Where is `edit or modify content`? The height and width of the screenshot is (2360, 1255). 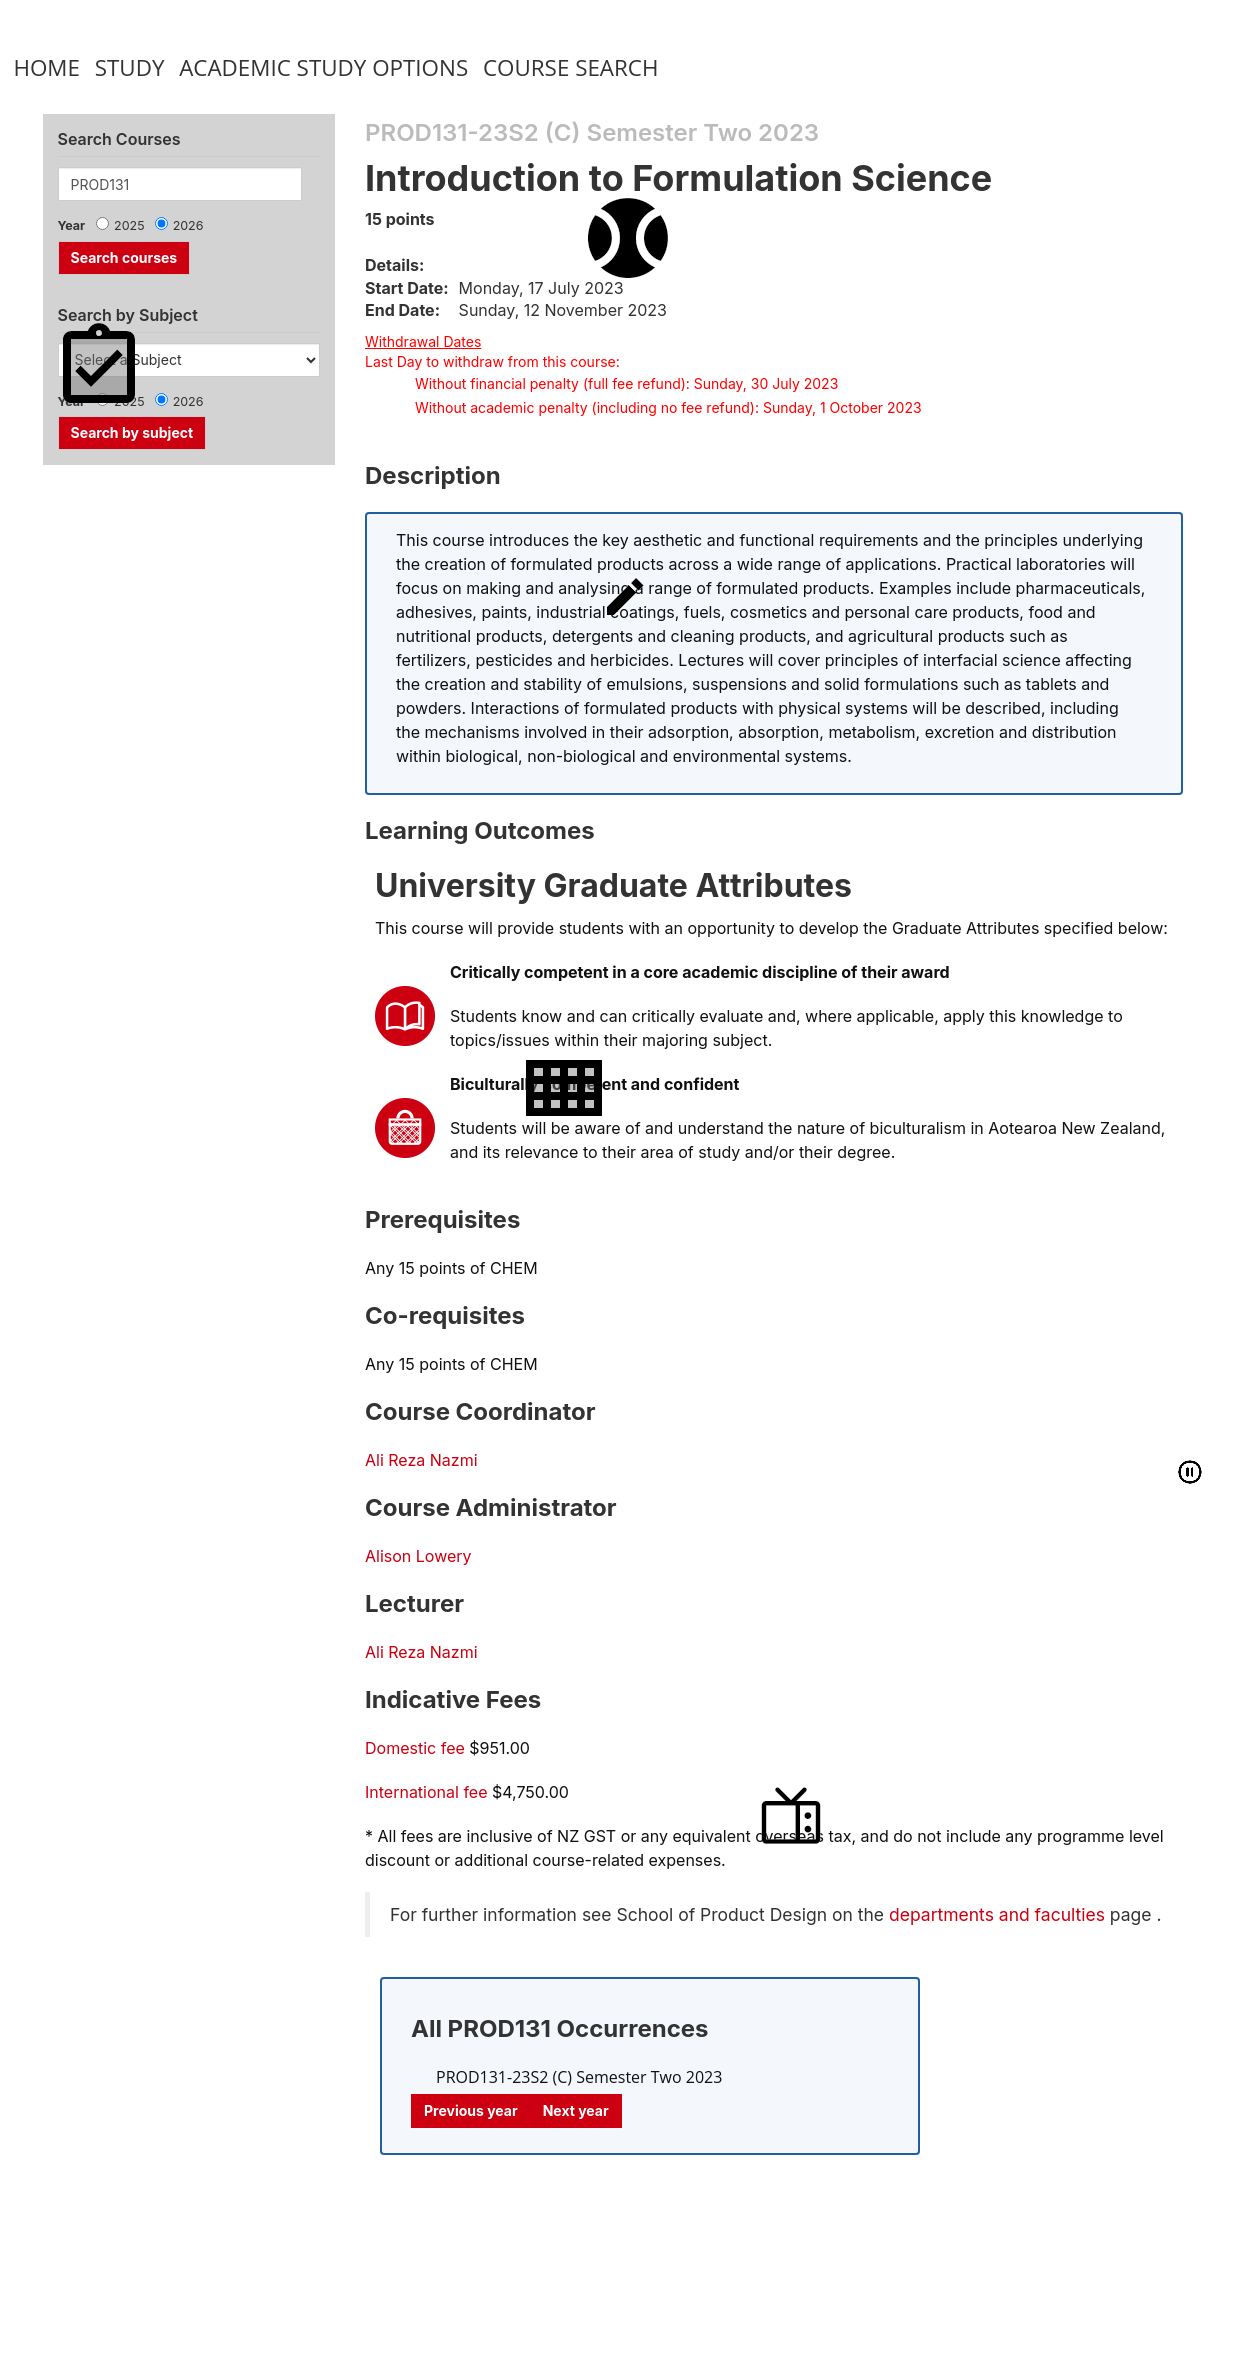
edit or modify content is located at coordinates (625, 597).